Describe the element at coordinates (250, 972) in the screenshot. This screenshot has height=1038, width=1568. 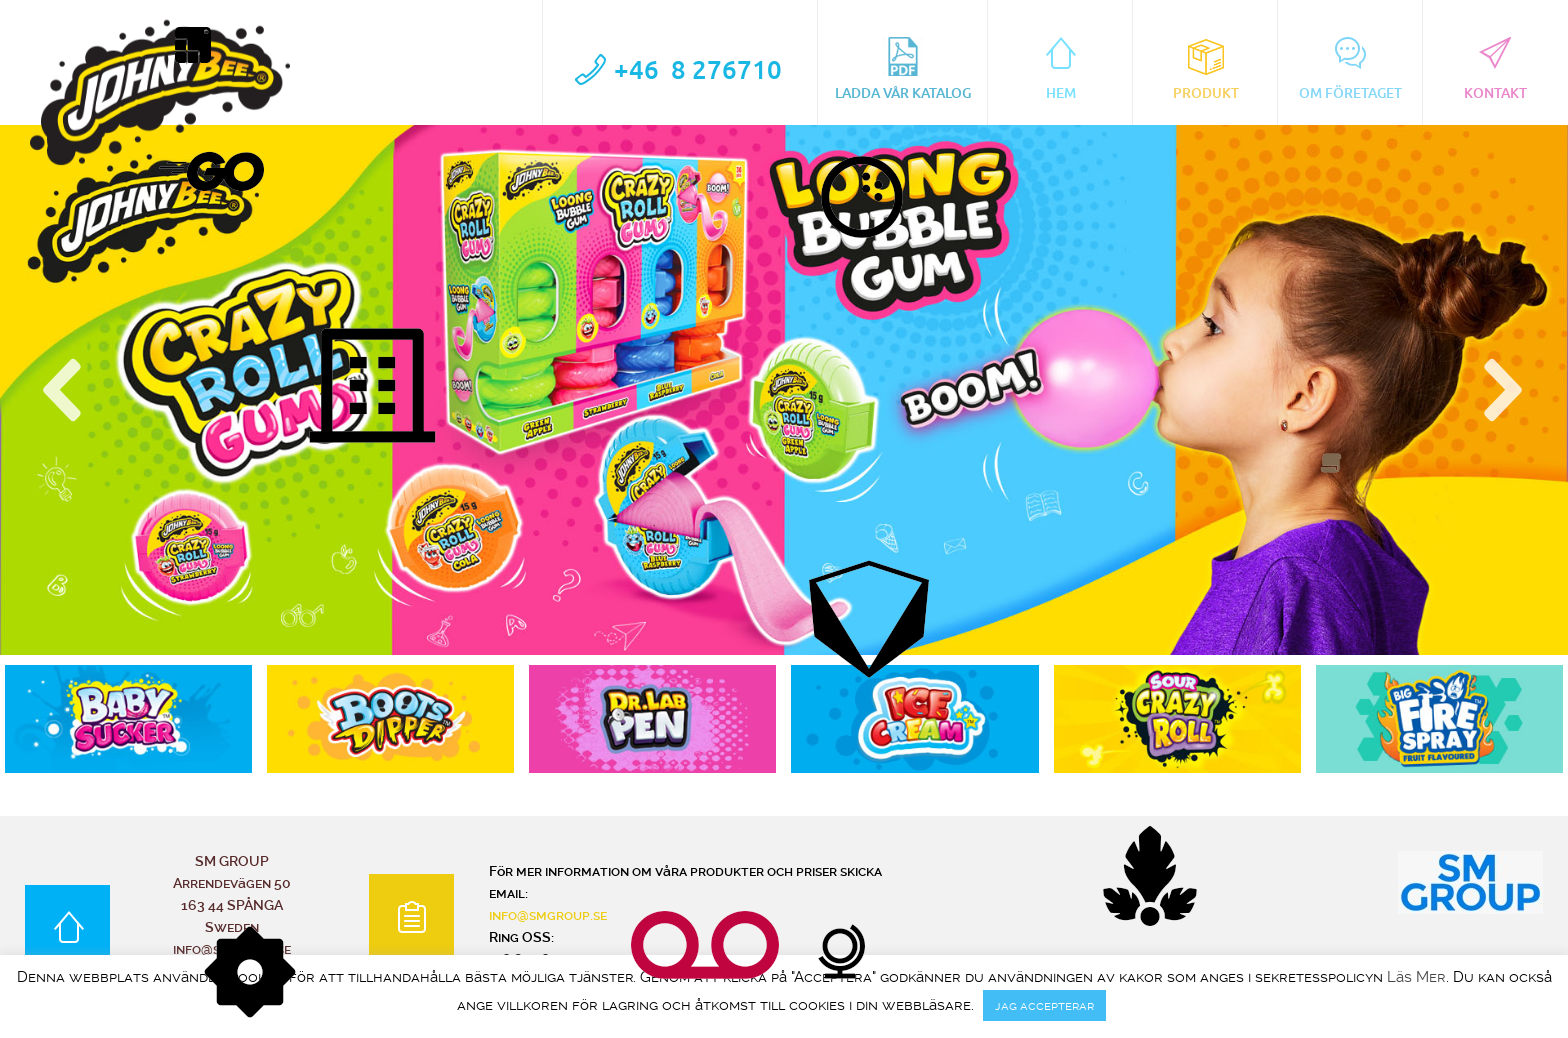
I see `access settings or preferences` at that location.